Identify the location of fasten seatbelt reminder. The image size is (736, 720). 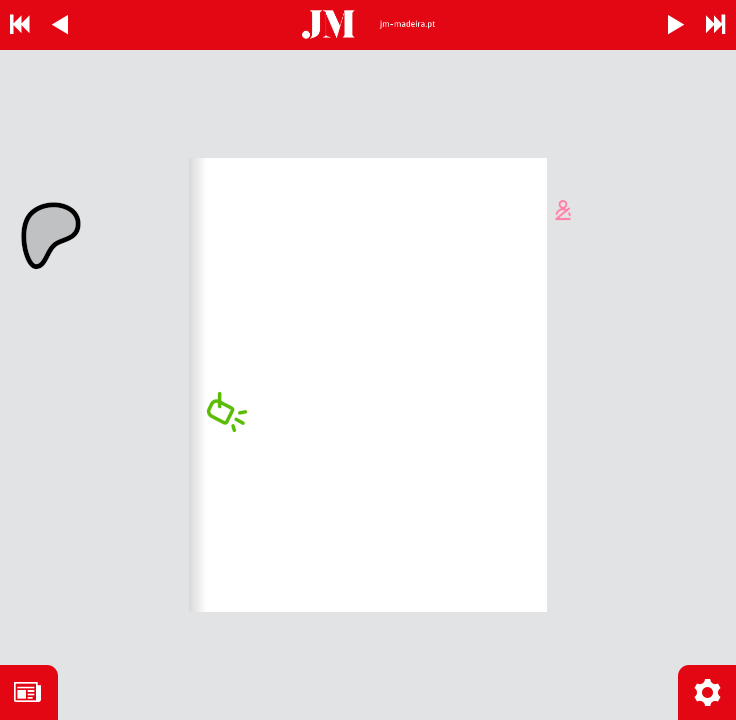
(563, 210).